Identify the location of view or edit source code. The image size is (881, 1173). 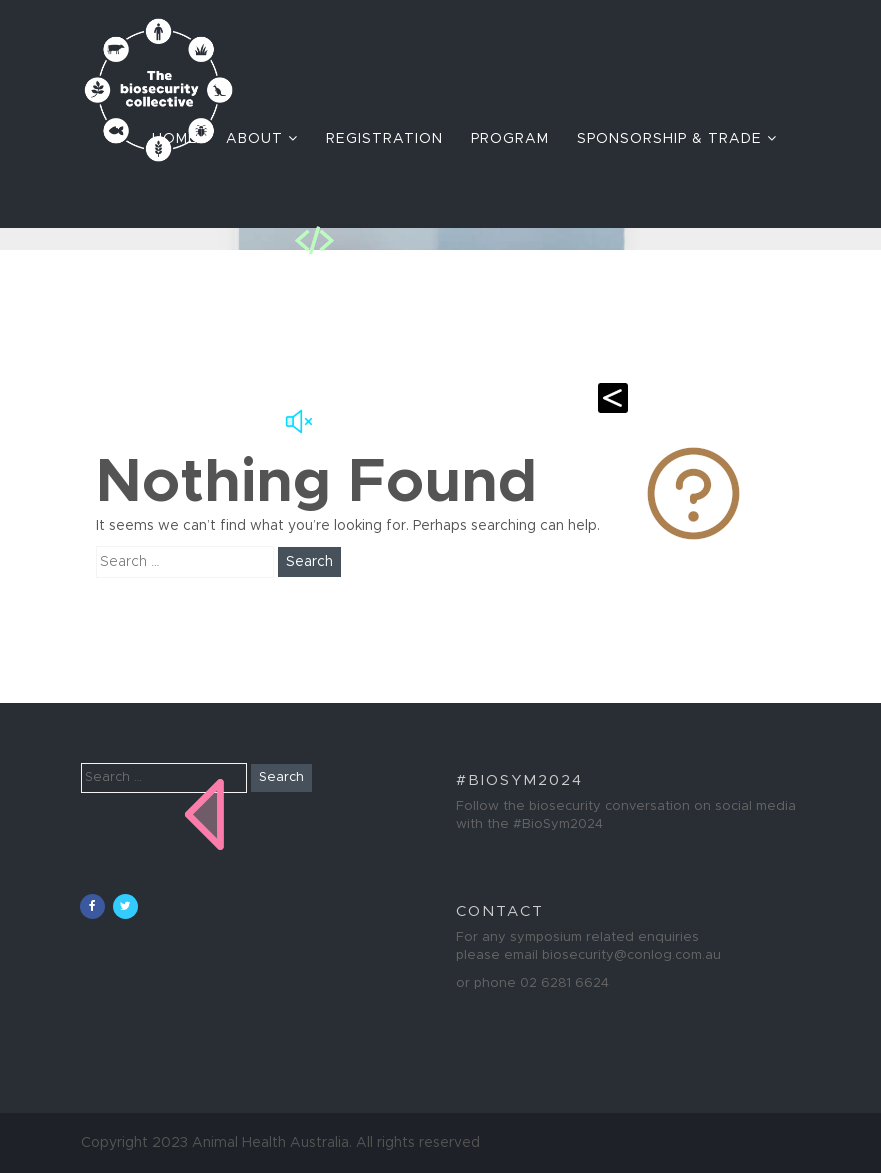
(314, 240).